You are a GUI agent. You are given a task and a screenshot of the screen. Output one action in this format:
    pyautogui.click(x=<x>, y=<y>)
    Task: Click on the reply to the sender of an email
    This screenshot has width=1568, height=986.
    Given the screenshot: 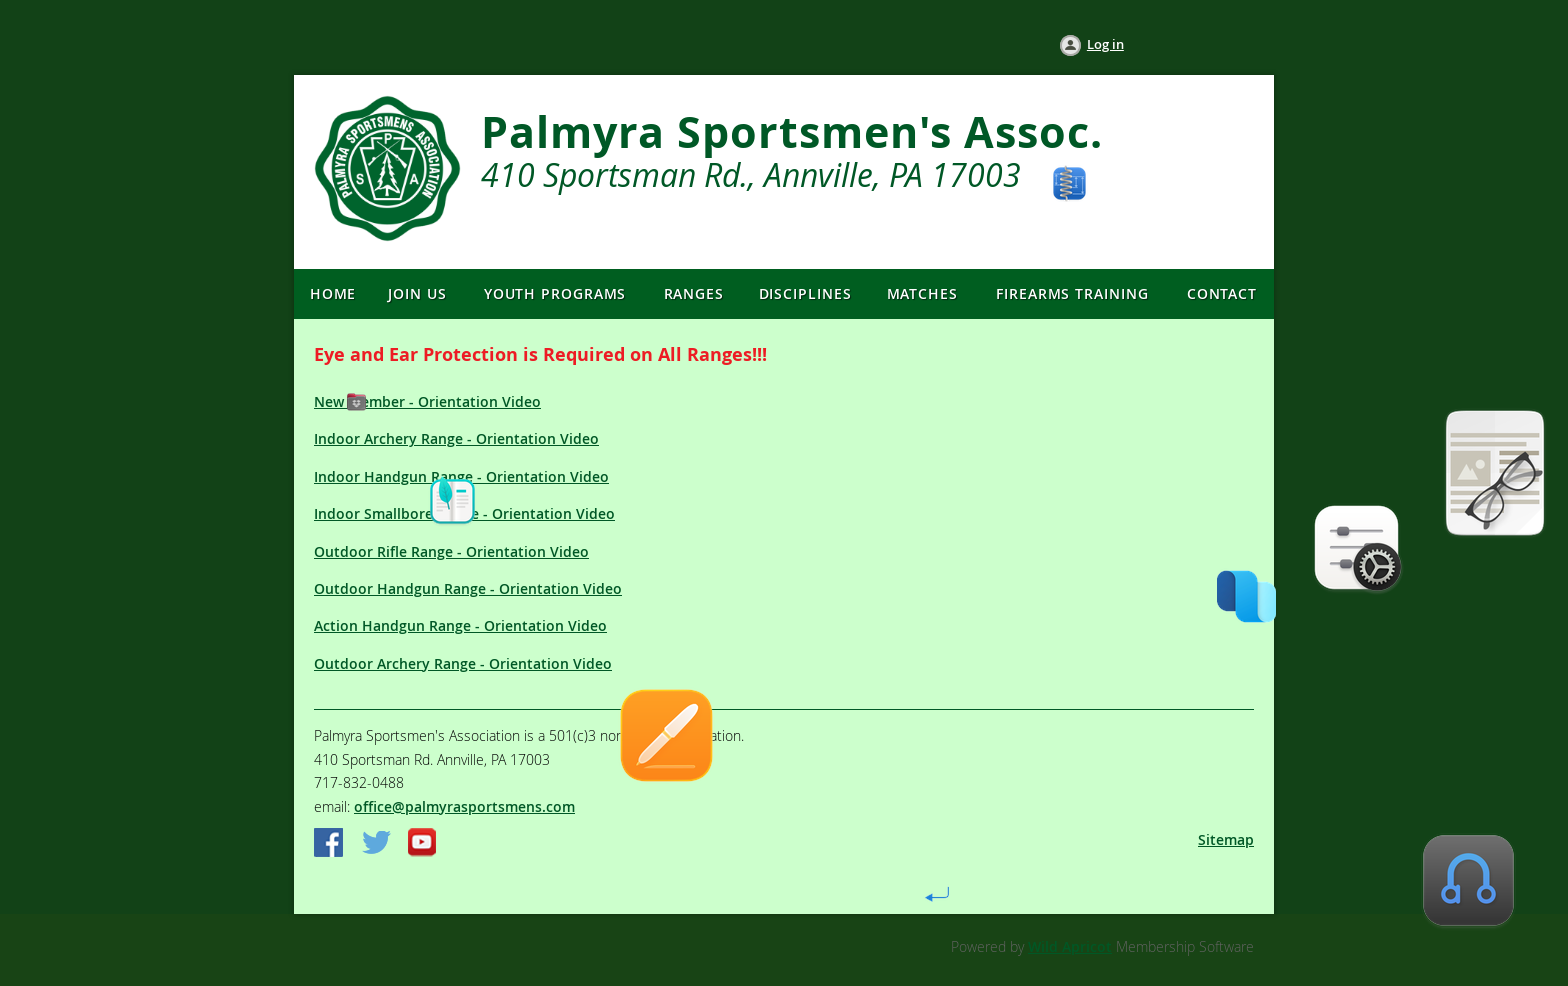 What is the action you would take?
    pyautogui.click(x=936, y=892)
    